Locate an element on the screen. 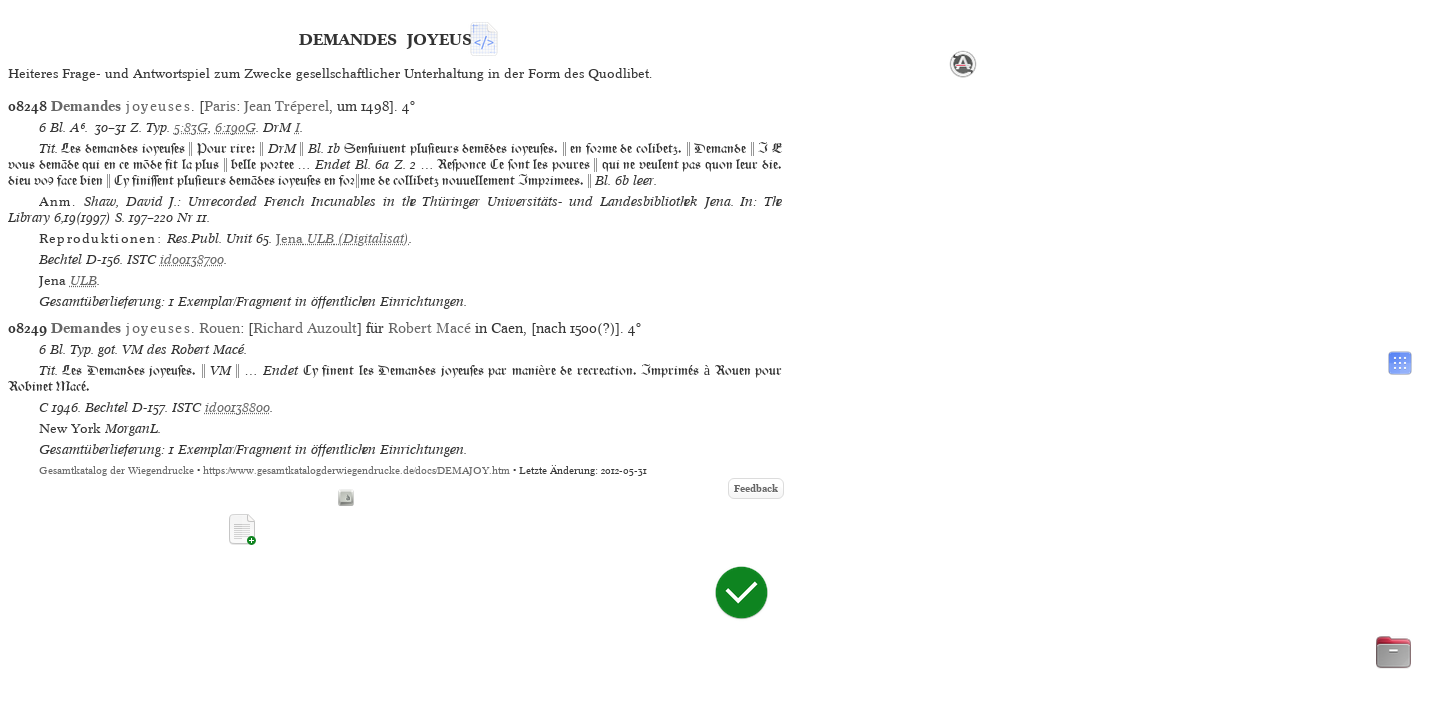 This screenshot has height=720, width=1440. open the app launcher or application grid is located at coordinates (1400, 363).